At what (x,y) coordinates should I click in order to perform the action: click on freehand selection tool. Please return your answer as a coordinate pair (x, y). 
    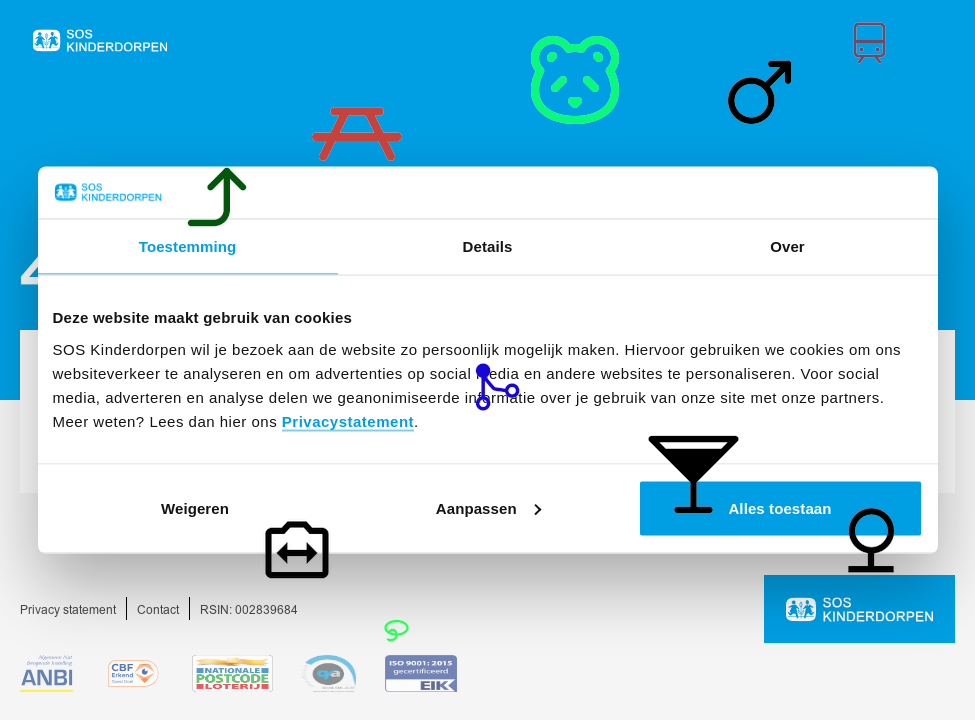
    Looking at the image, I should click on (396, 629).